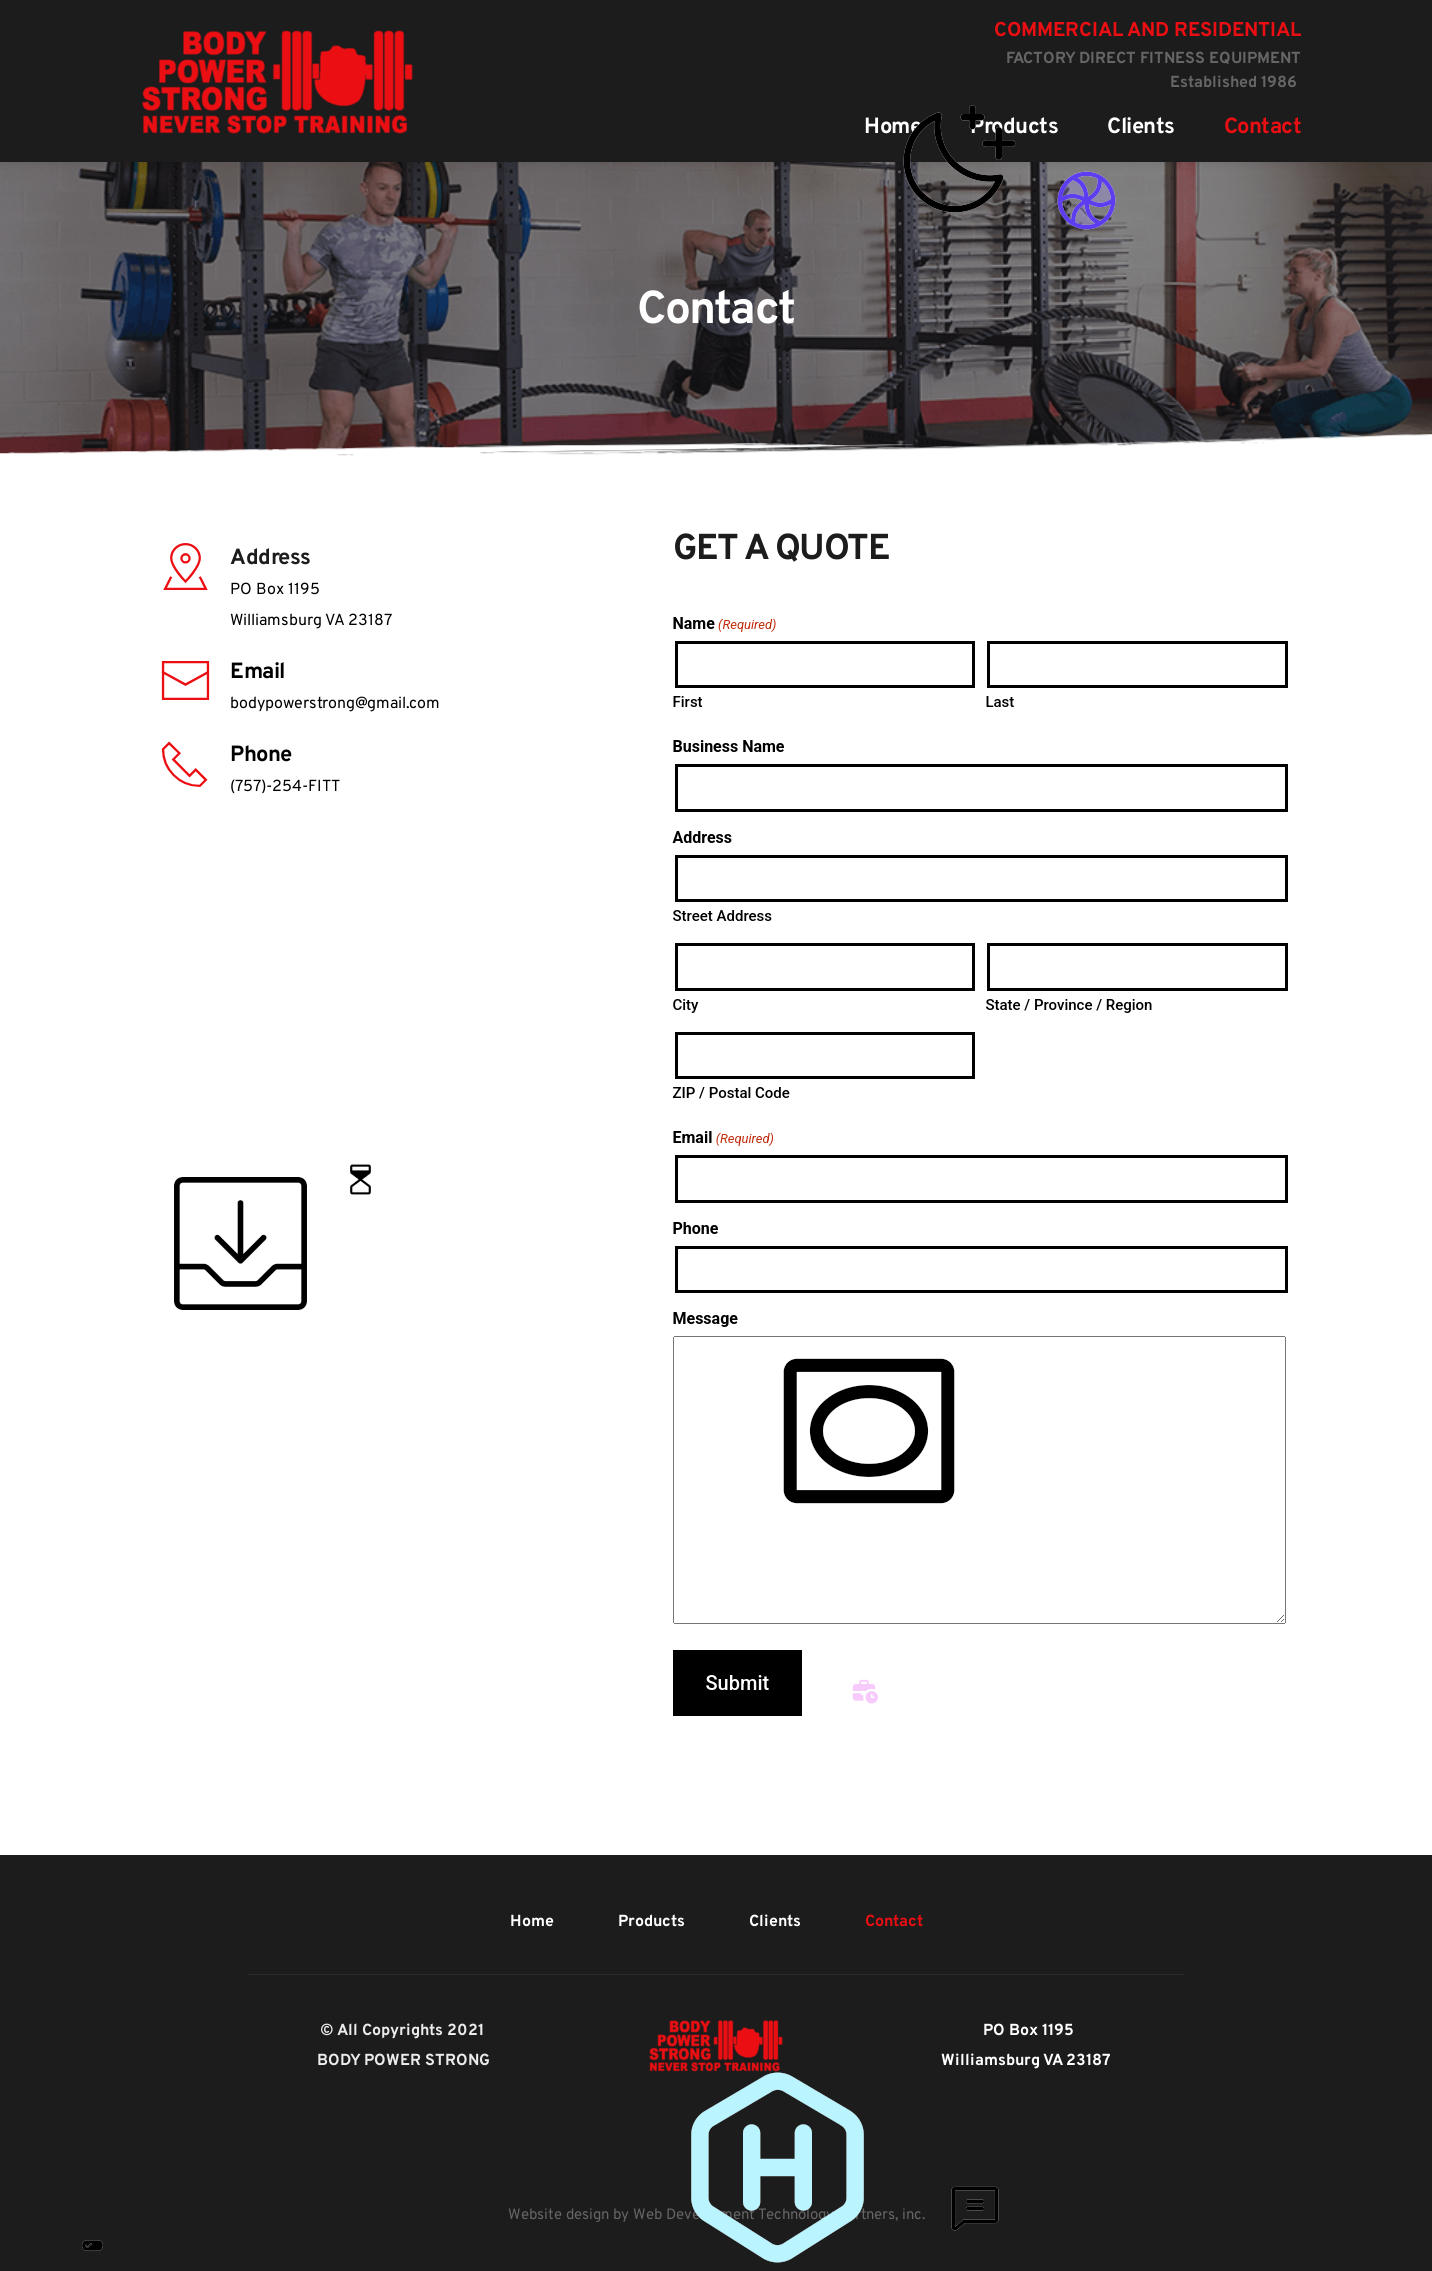 The width and height of the screenshot is (1432, 2271). I want to click on view business hours or schedule, so click(864, 1691).